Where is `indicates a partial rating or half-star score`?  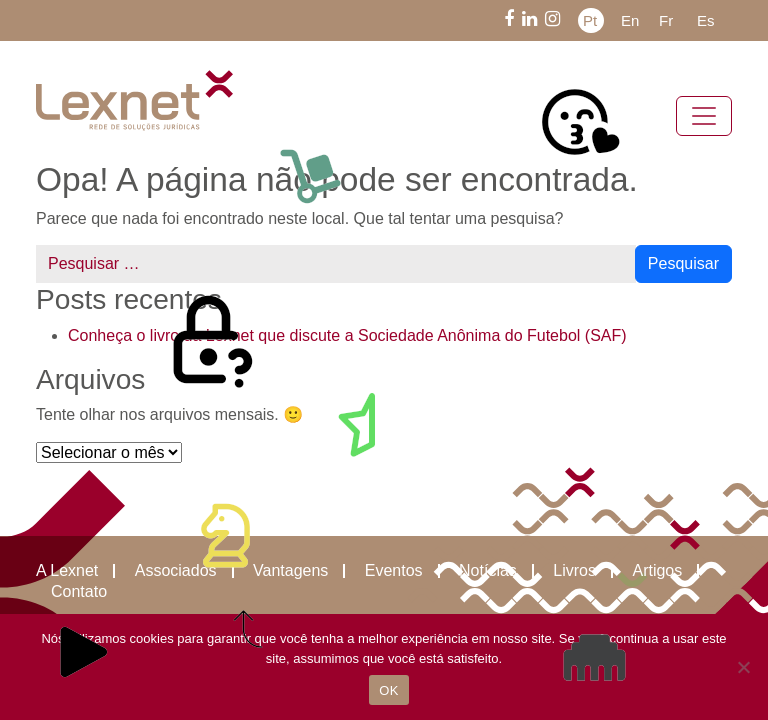
indicates a partial rating or half-star score is located at coordinates (373, 427).